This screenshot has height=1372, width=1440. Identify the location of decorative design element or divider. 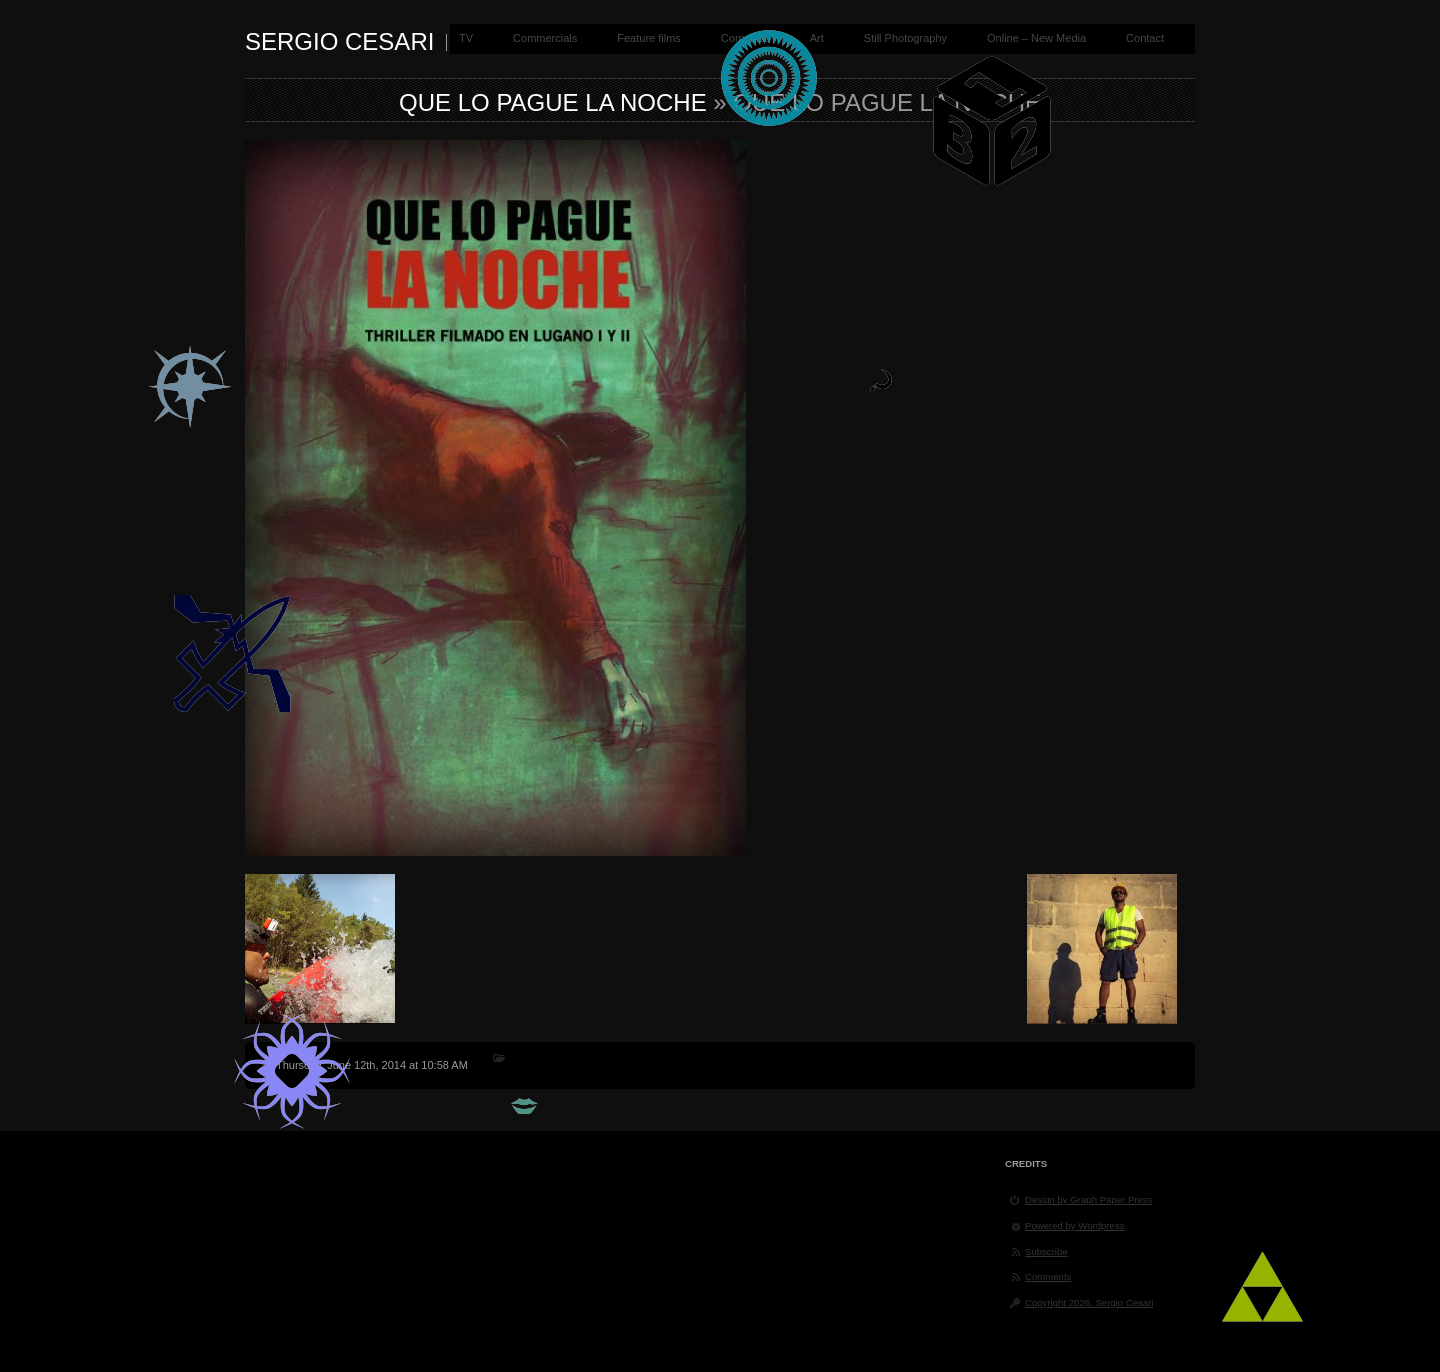
(292, 1071).